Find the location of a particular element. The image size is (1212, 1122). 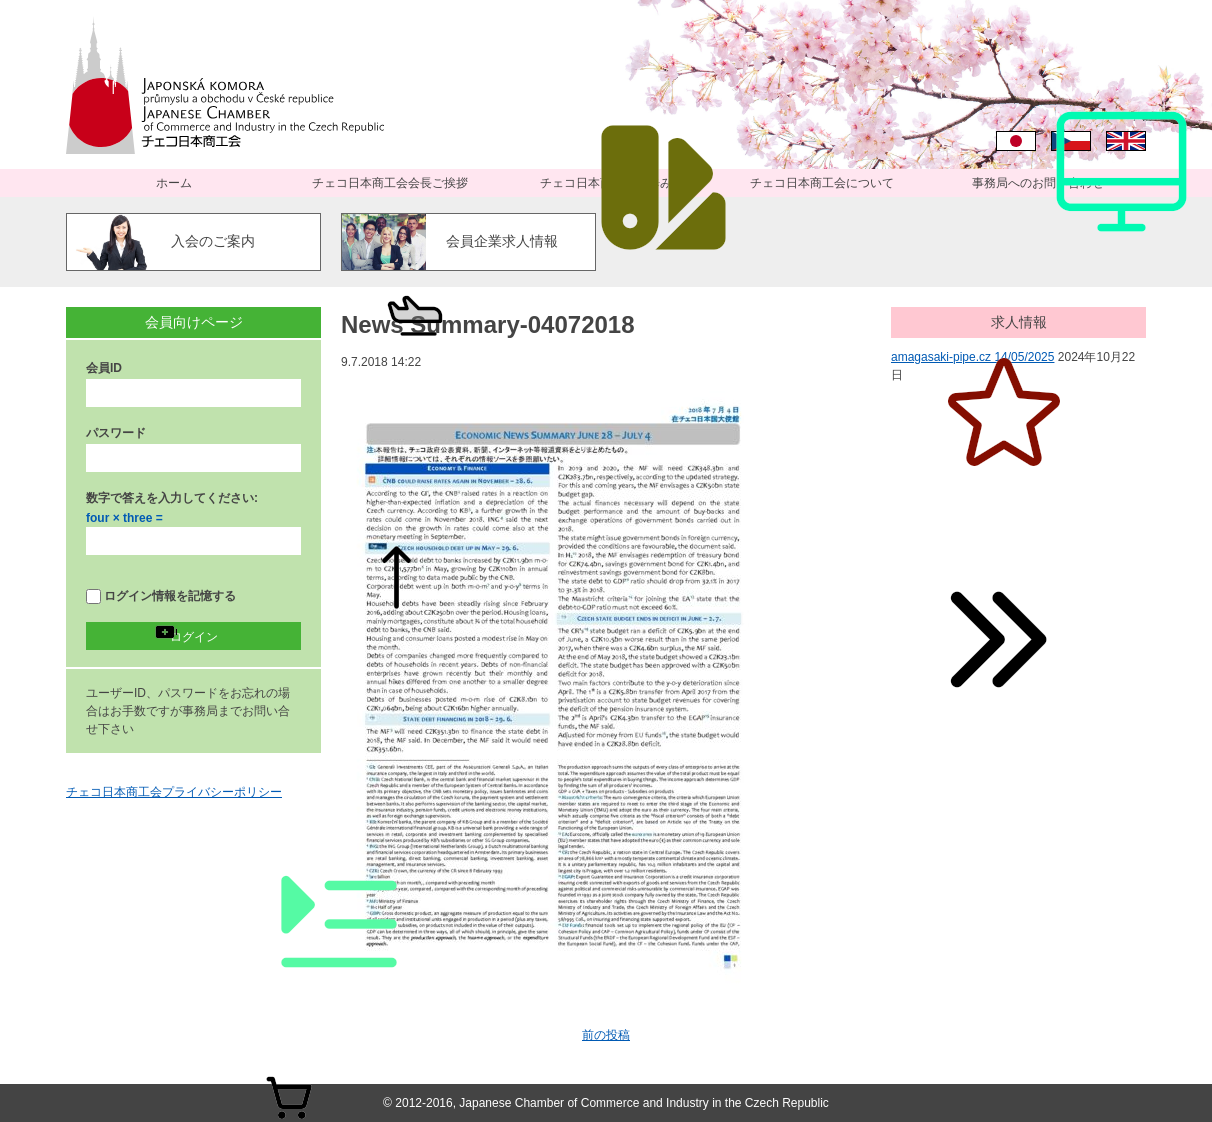

indicates flight mode is active is located at coordinates (415, 314).